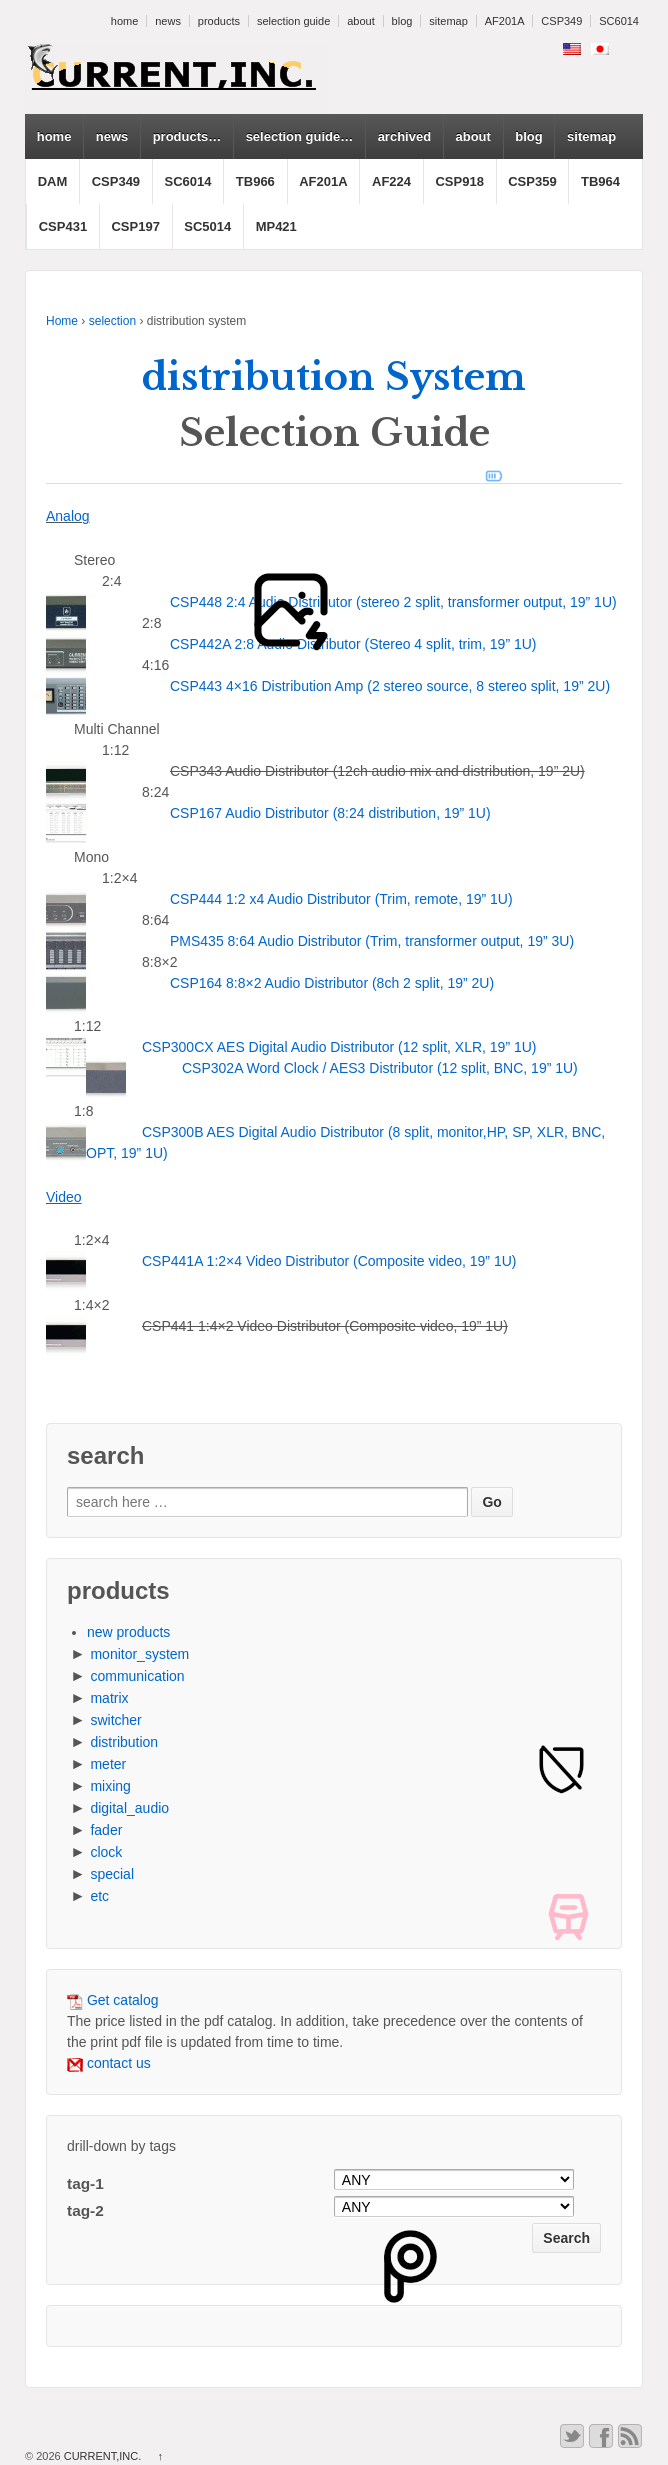 The height and width of the screenshot is (2465, 668). What do you see at coordinates (568, 1915) in the screenshot?
I see `access regional train schedules` at bounding box center [568, 1915].